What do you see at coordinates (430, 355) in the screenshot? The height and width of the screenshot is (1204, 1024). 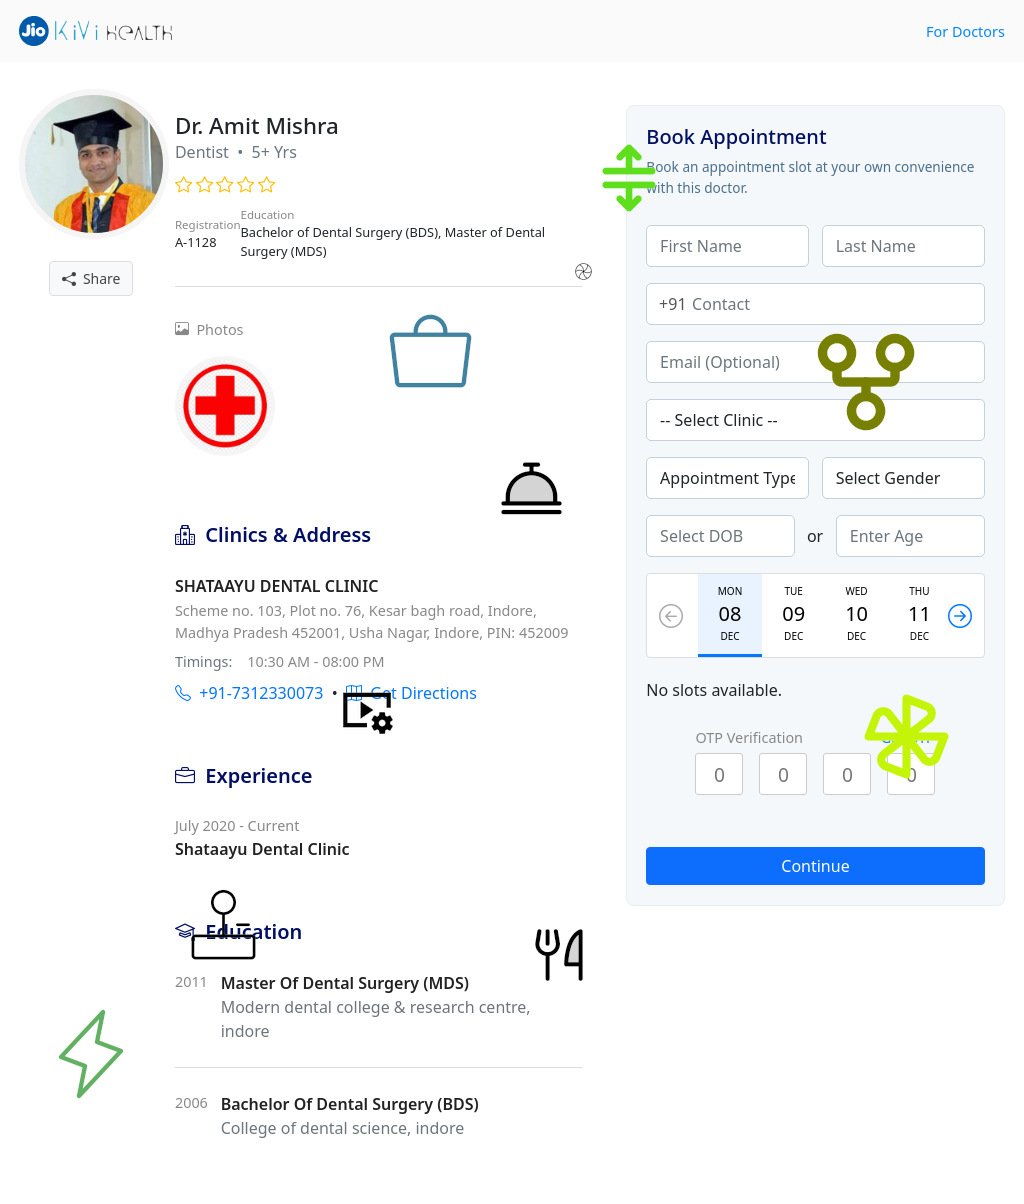 I see `view your shopping bag` at bounding box center [430, 355].